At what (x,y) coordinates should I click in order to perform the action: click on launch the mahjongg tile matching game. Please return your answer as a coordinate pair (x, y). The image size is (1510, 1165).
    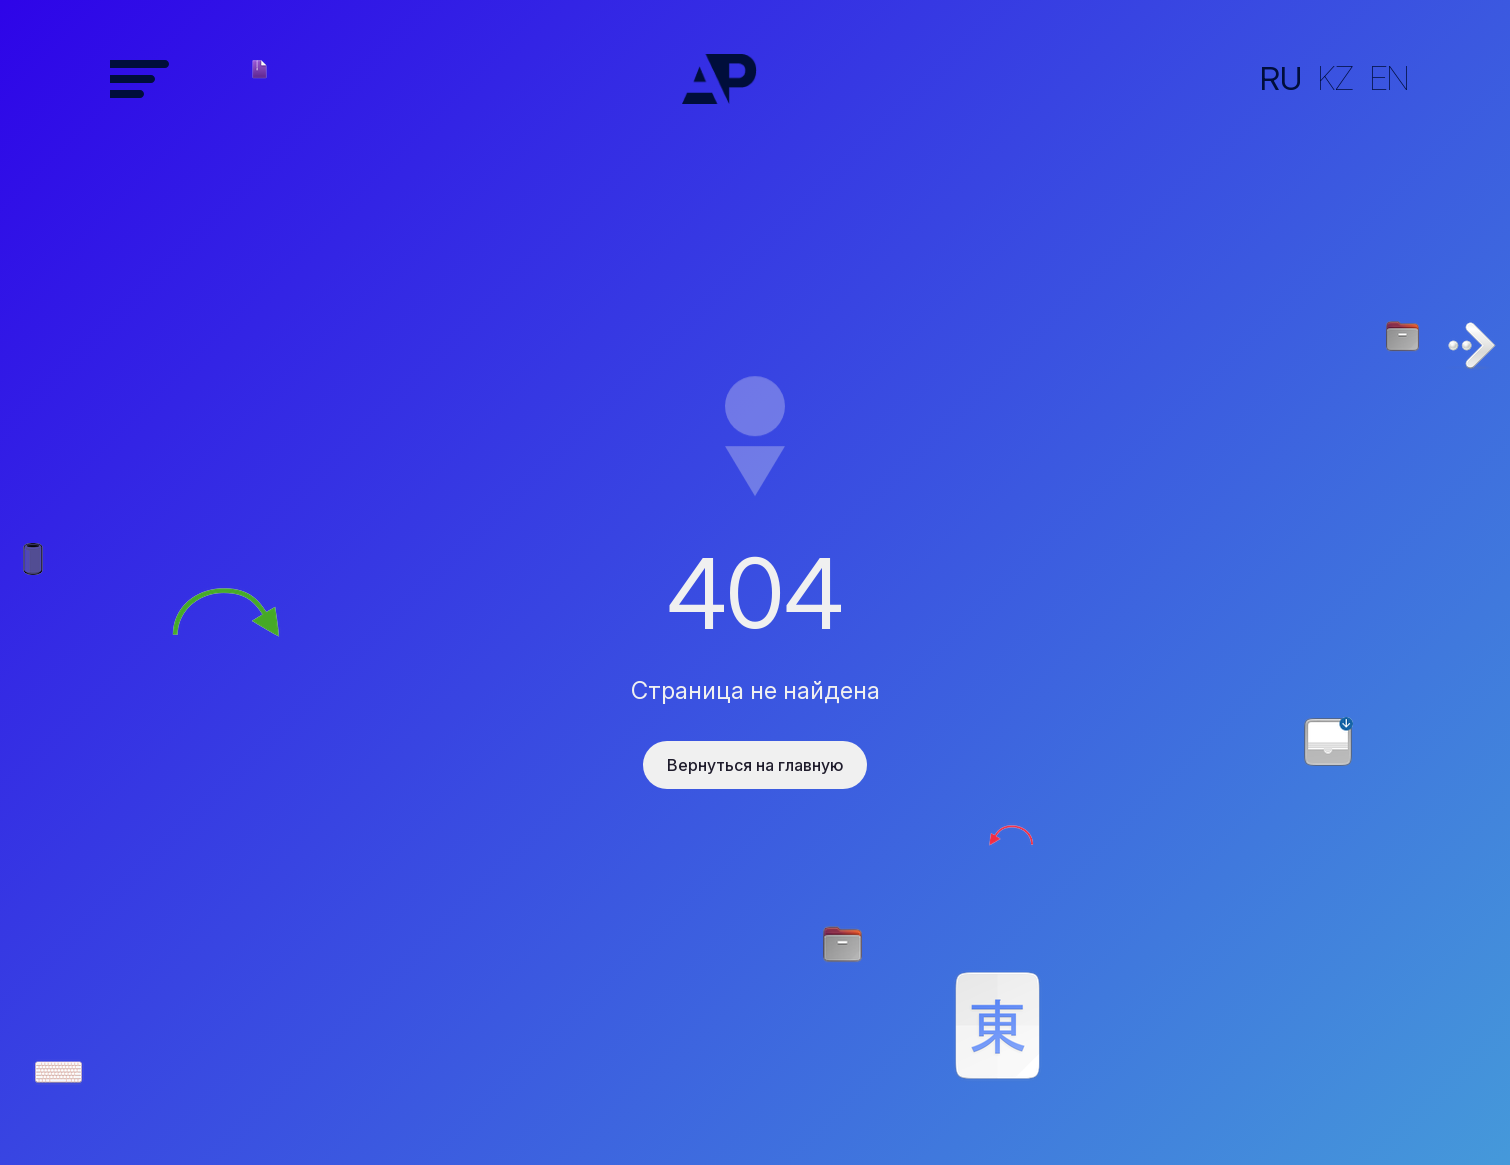
    Looking at the image, I should click on (997, 1025).